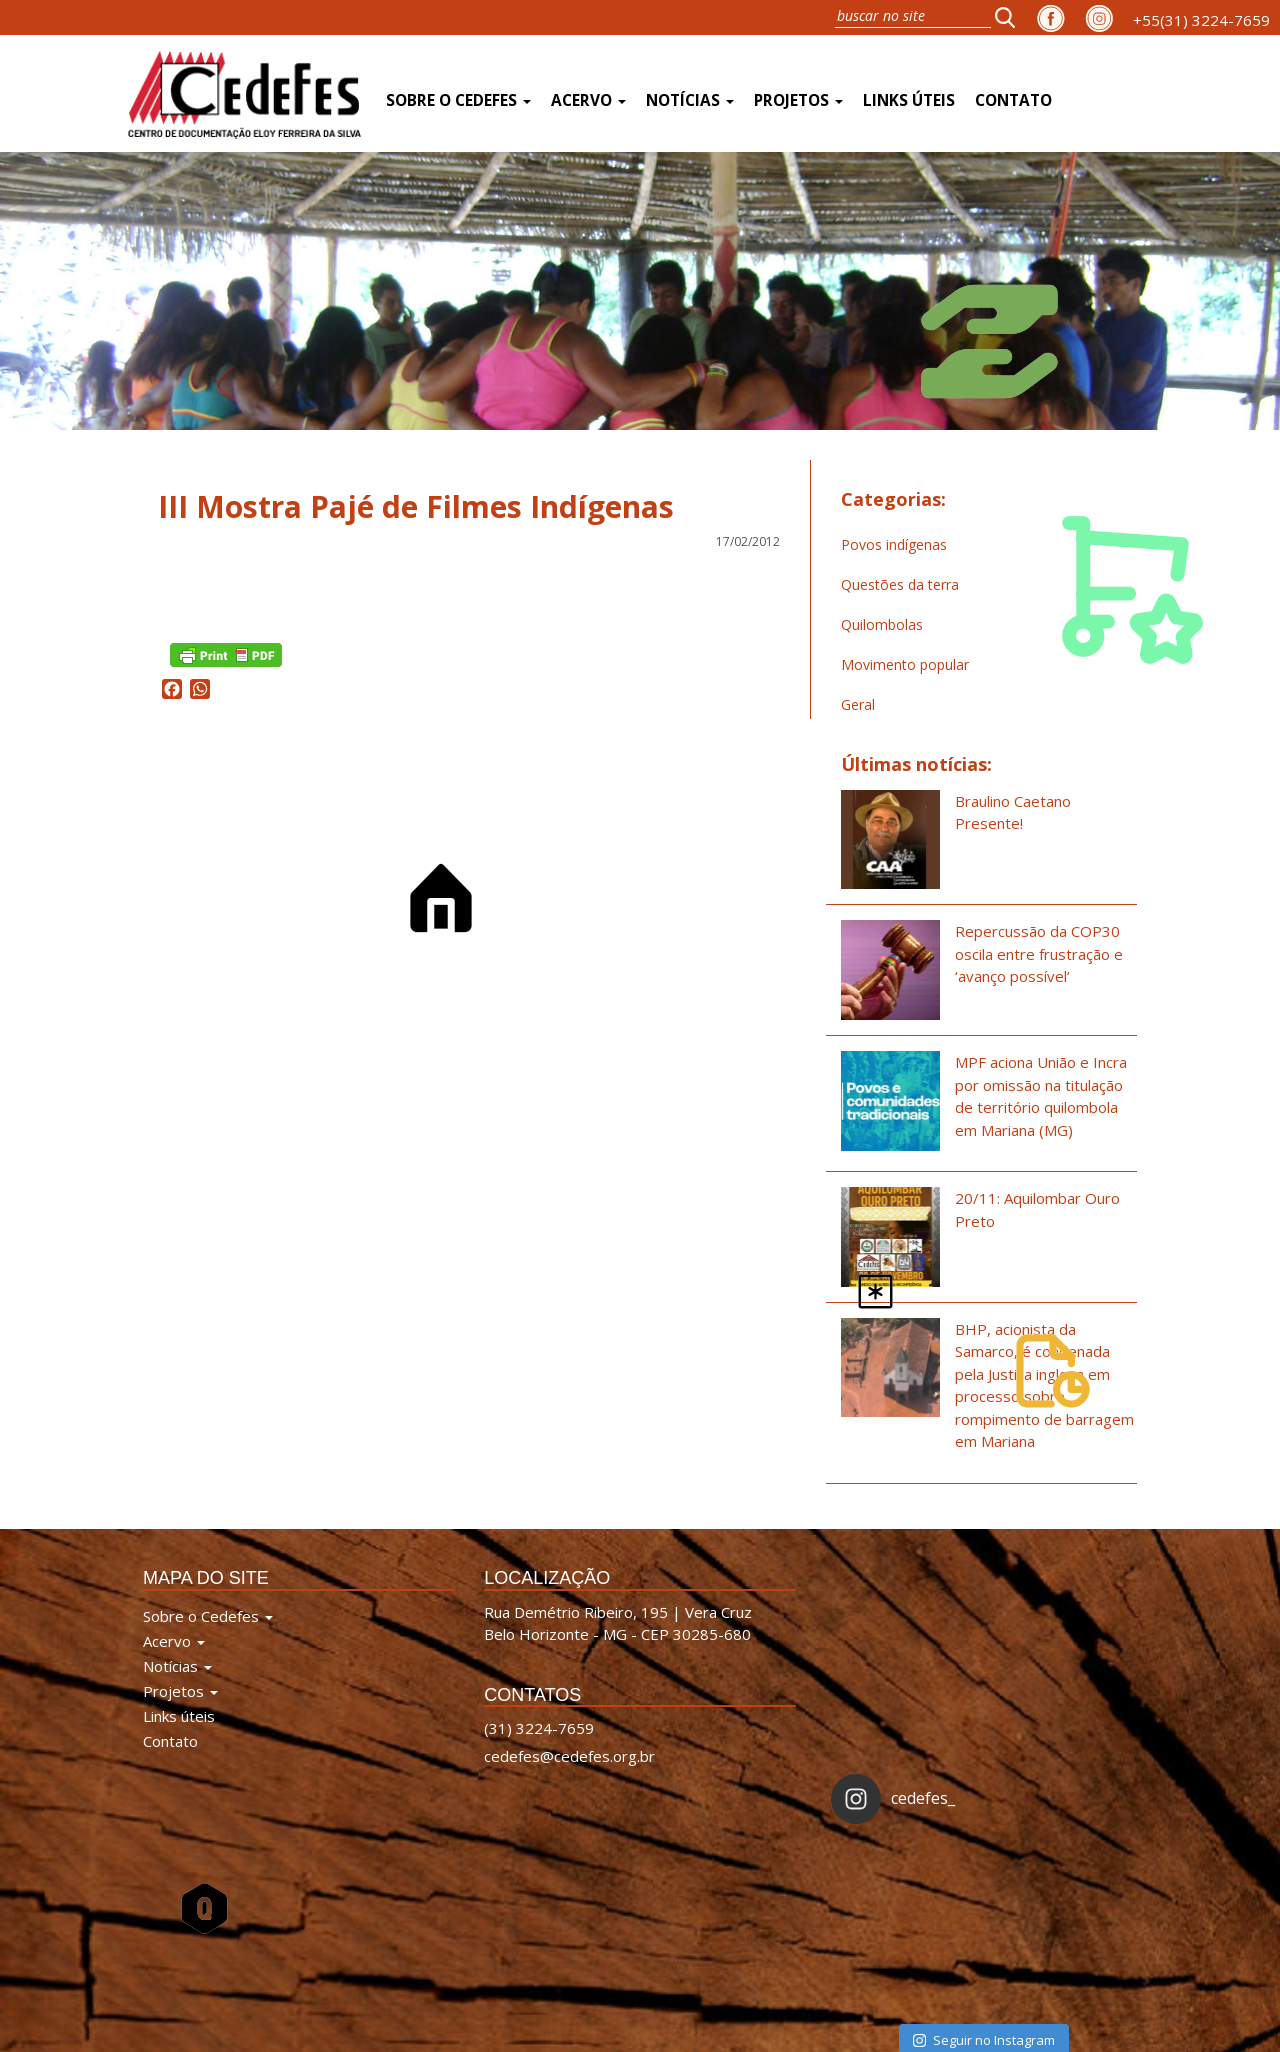  I want to click on view favorite or starred items in cart, so click(1125, 586).